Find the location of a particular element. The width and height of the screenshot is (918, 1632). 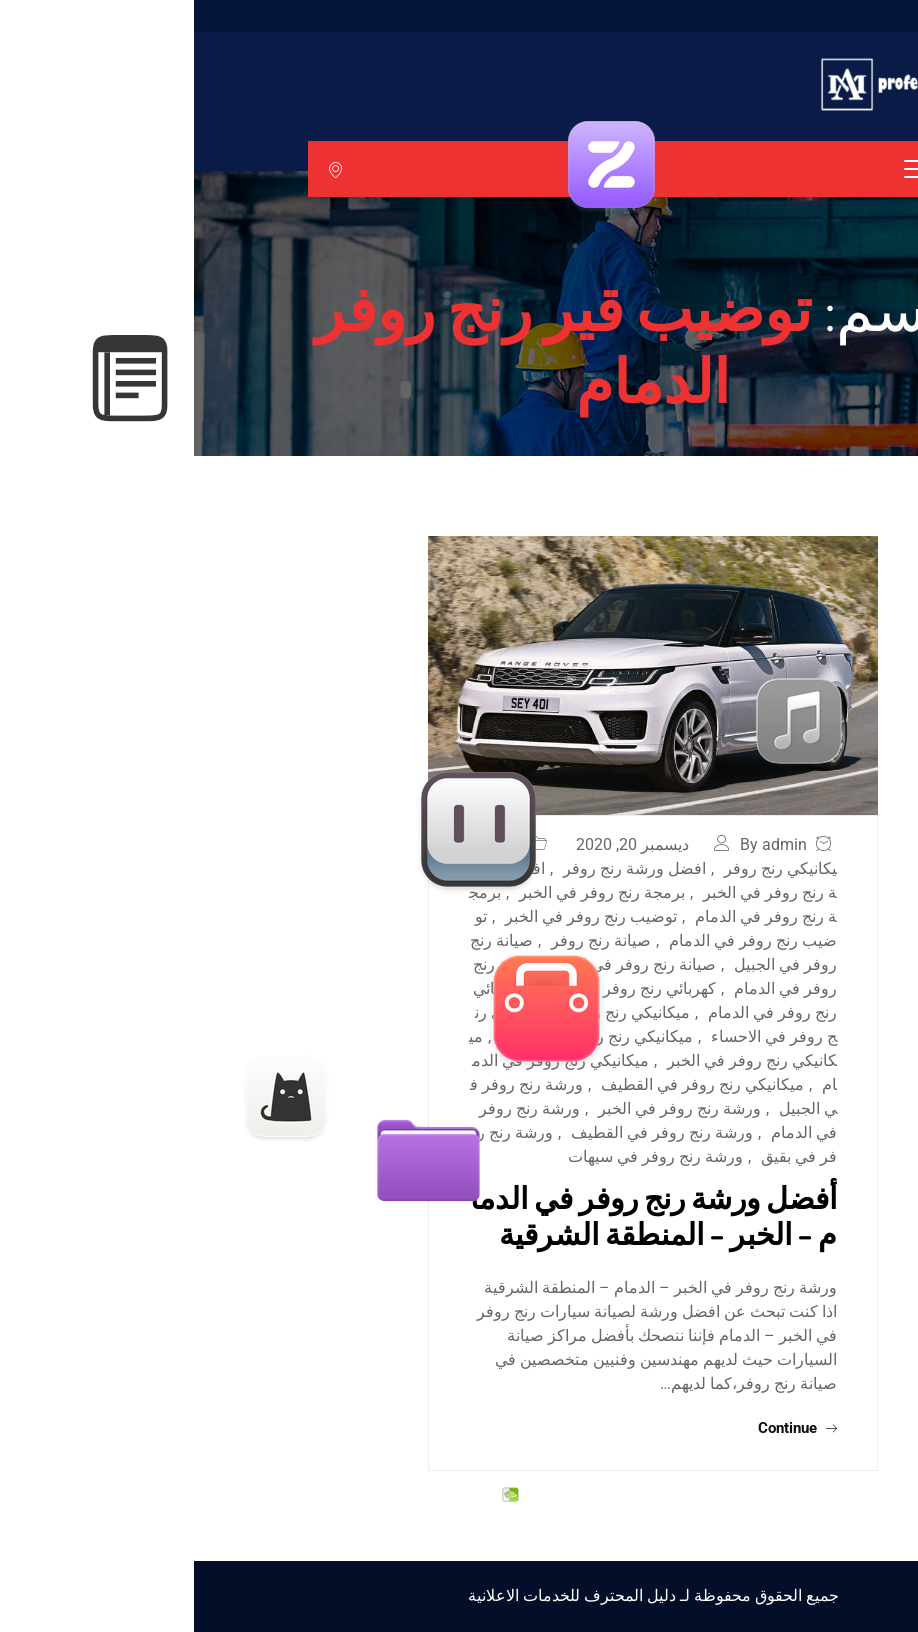

open the notes app is located at coordinates (133, 381).